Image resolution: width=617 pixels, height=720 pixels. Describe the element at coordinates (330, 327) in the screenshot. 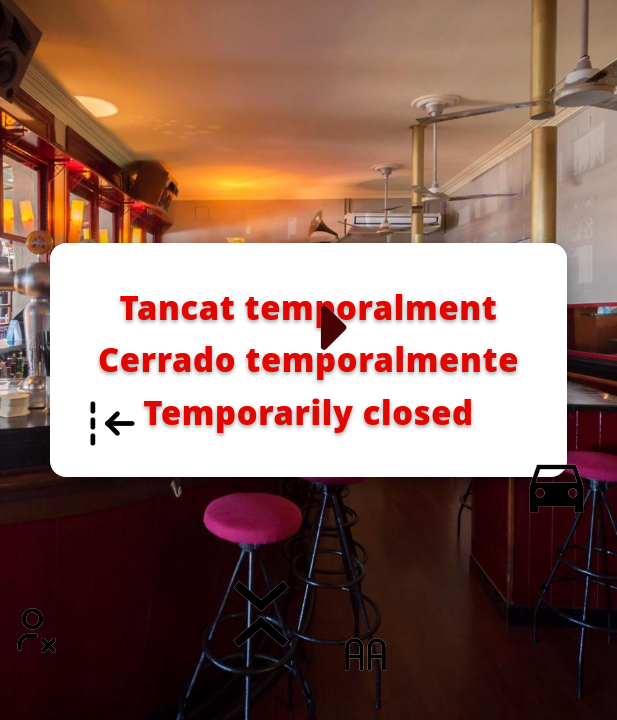

I see `navigate to the next item or page` at that location.